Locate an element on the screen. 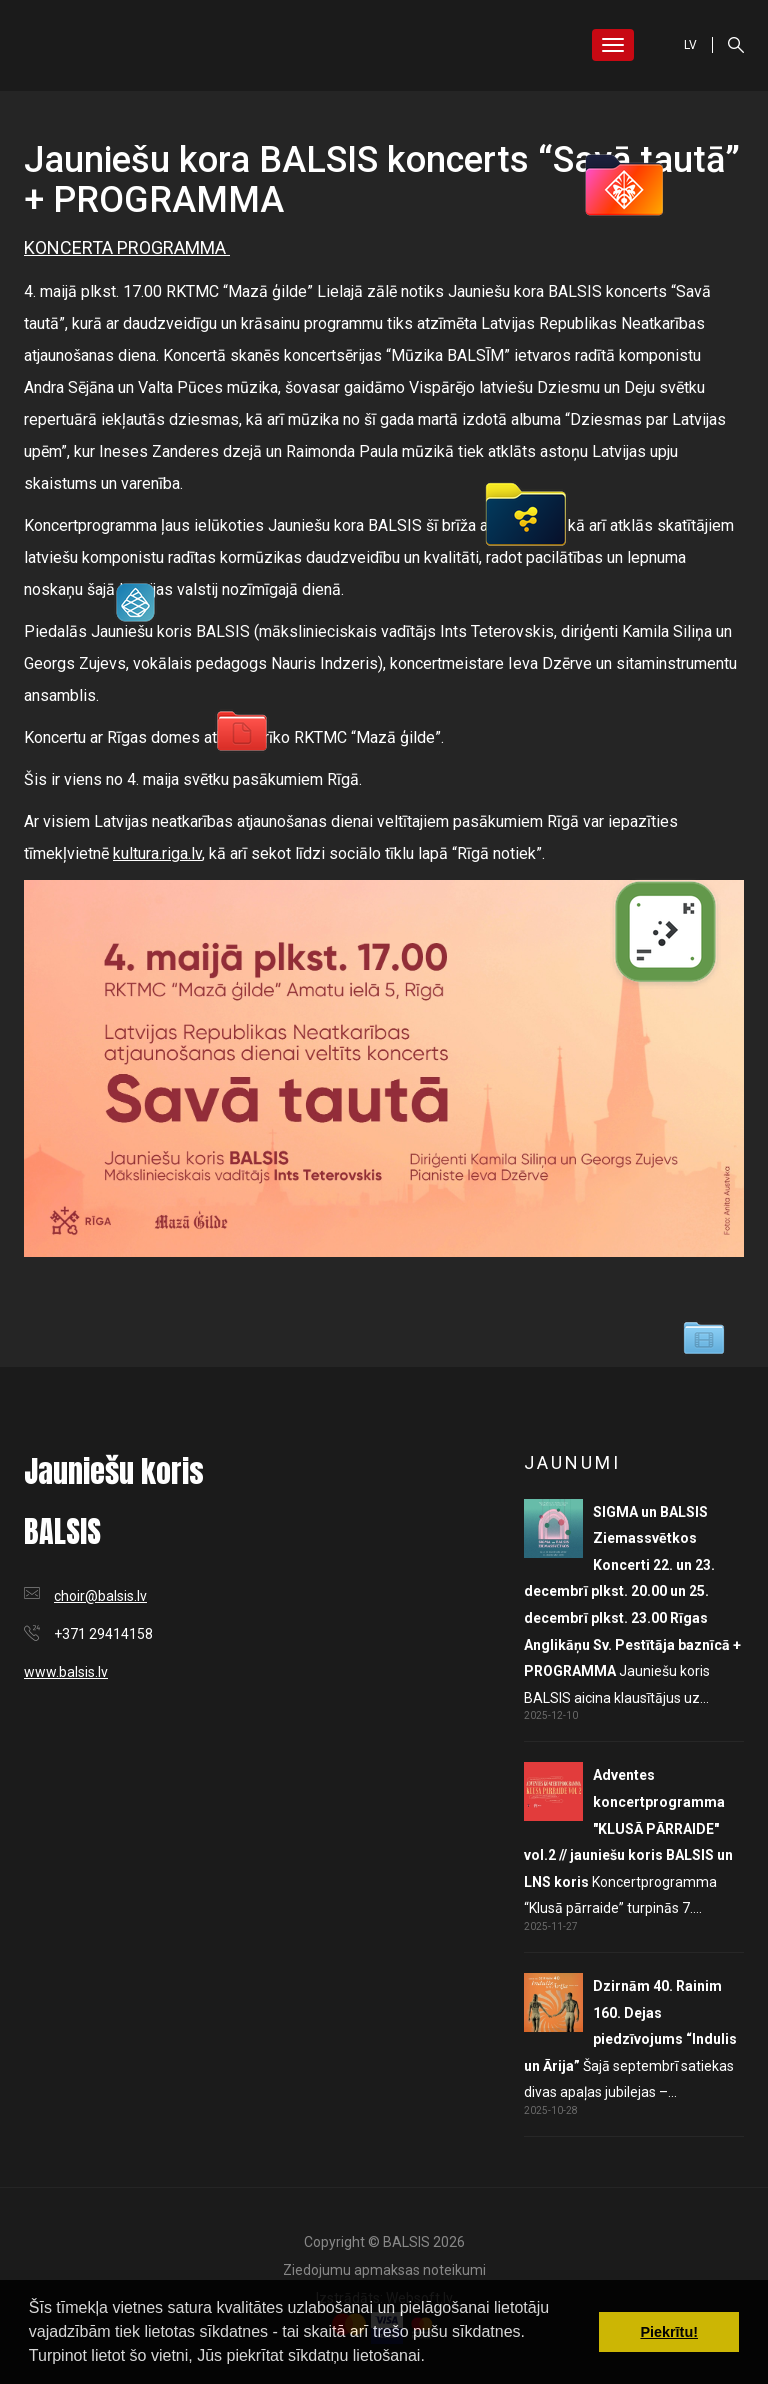 The width and height of the screenshot is (768, 2384). access CPU and processor settings is located at coordinates (665, 933).